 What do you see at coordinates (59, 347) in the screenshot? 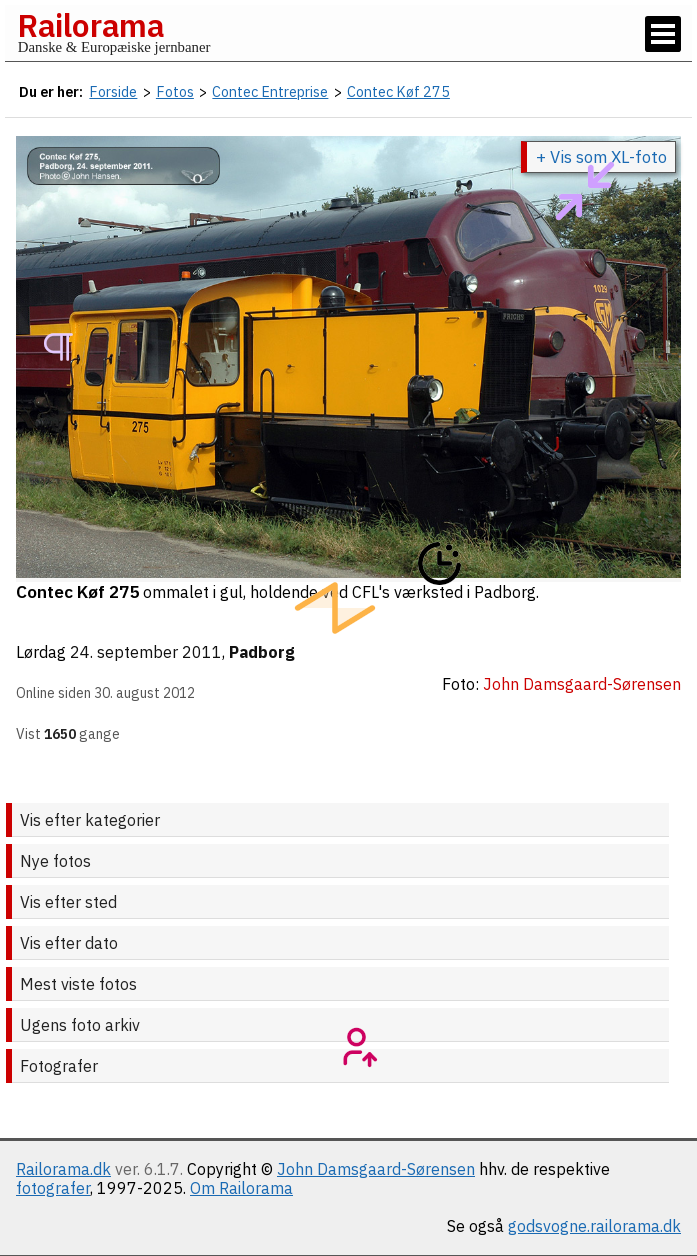
I see `insert a paragraph break` at bounding box center [59, 347].